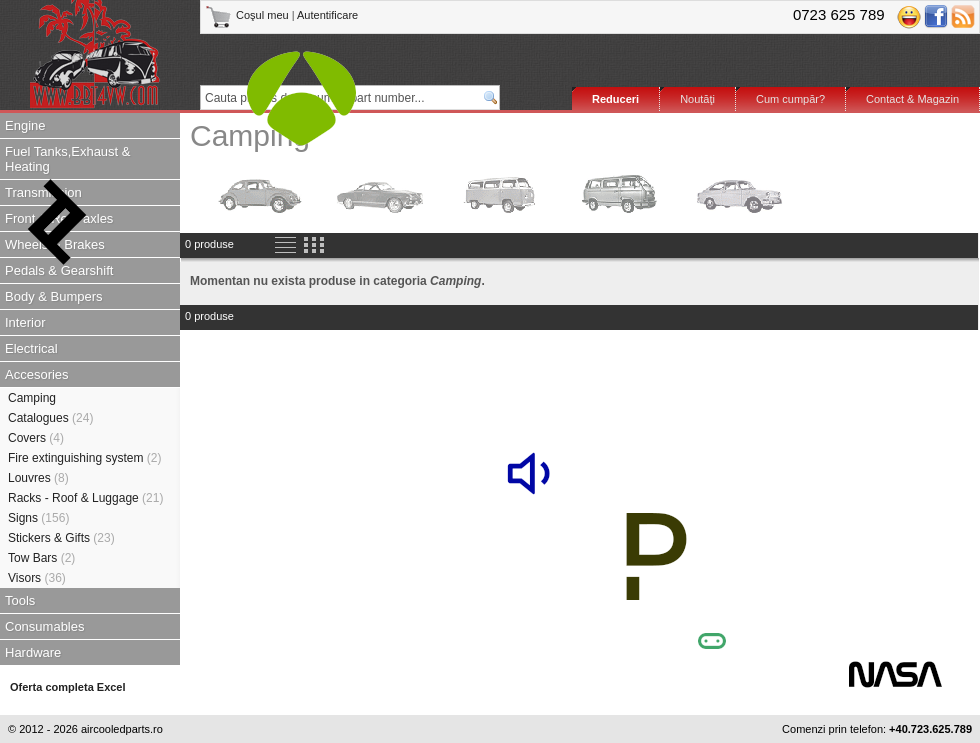 The image size is (980, 743). Describe the element at coordinates (57, 222) in the screenshot. I see `visit toptal website or platform` at that location.